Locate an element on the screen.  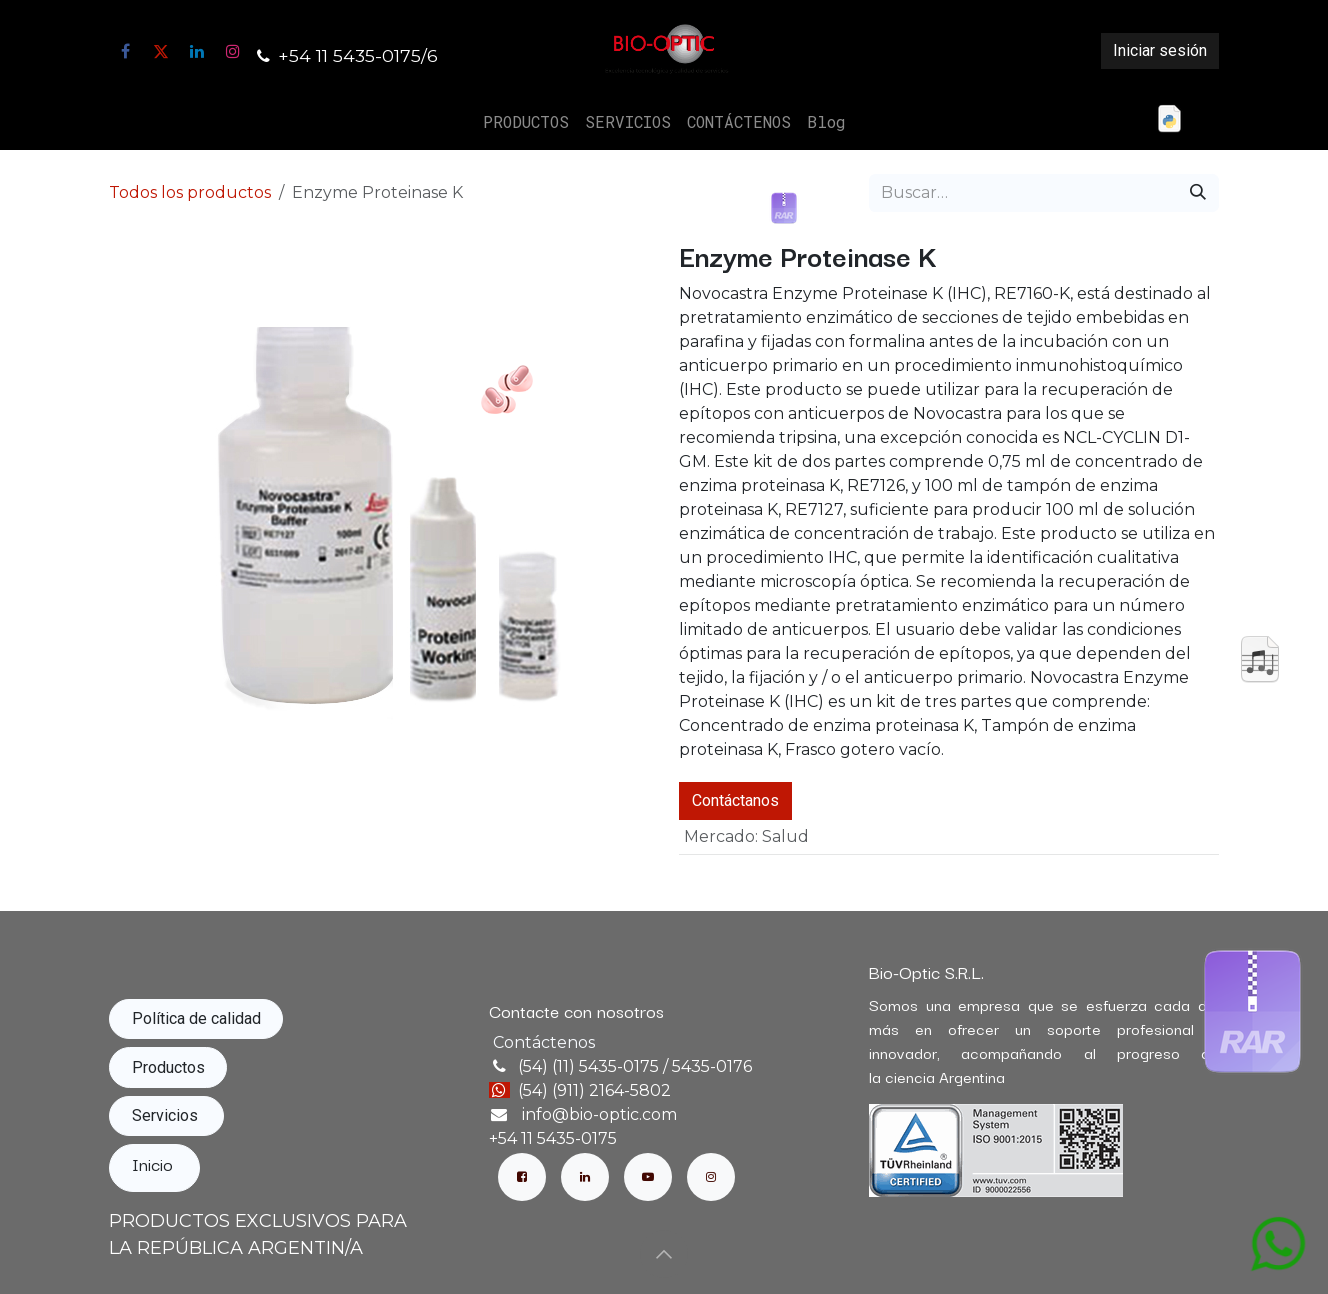
connect to beats wireless earbuds is located at coordinates (507, 390).